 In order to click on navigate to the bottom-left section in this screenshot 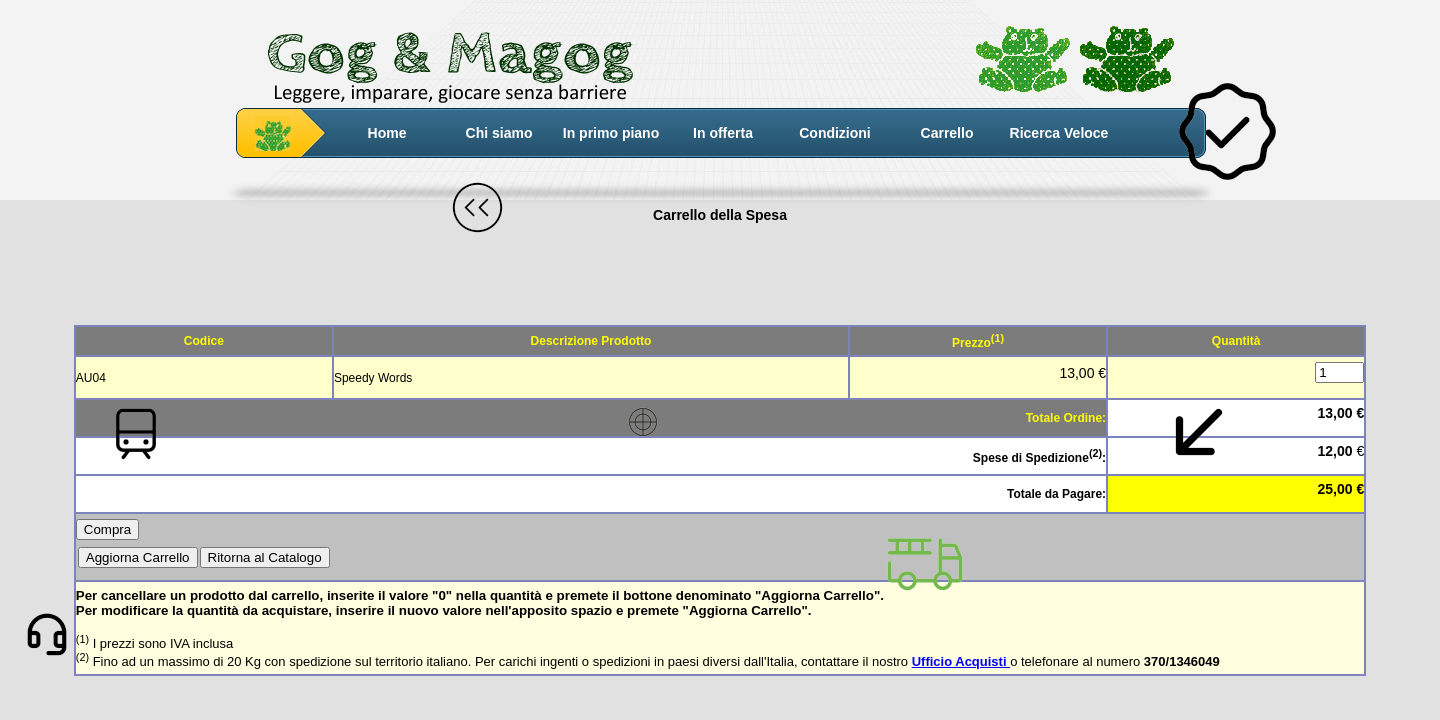, I will do `click(1199, 432)`.